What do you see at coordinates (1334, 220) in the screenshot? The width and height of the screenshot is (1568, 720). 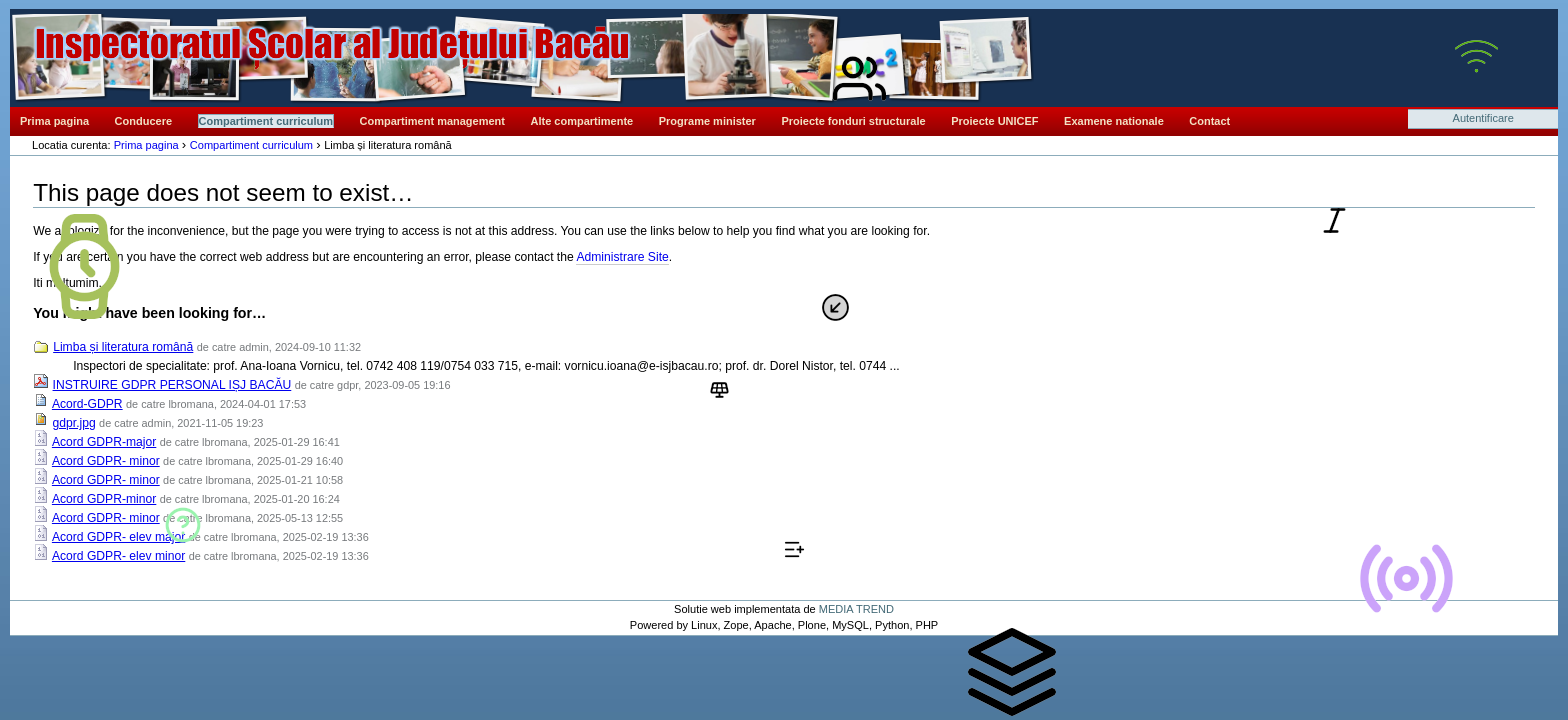 I see `apply italic formatting to selected text` at bounding box center [1334, 220].